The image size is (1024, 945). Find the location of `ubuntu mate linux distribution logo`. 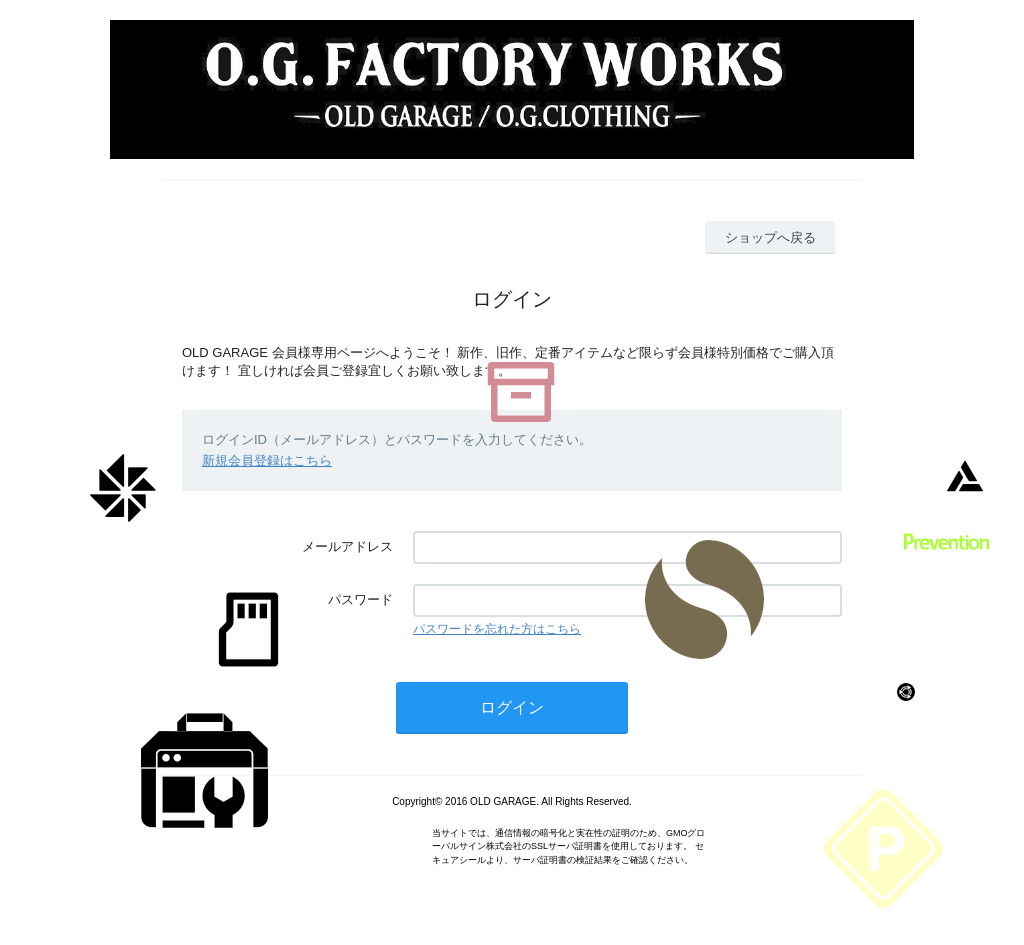

ubuntu mate linux distribution logo is located at coordinates (906, 692).